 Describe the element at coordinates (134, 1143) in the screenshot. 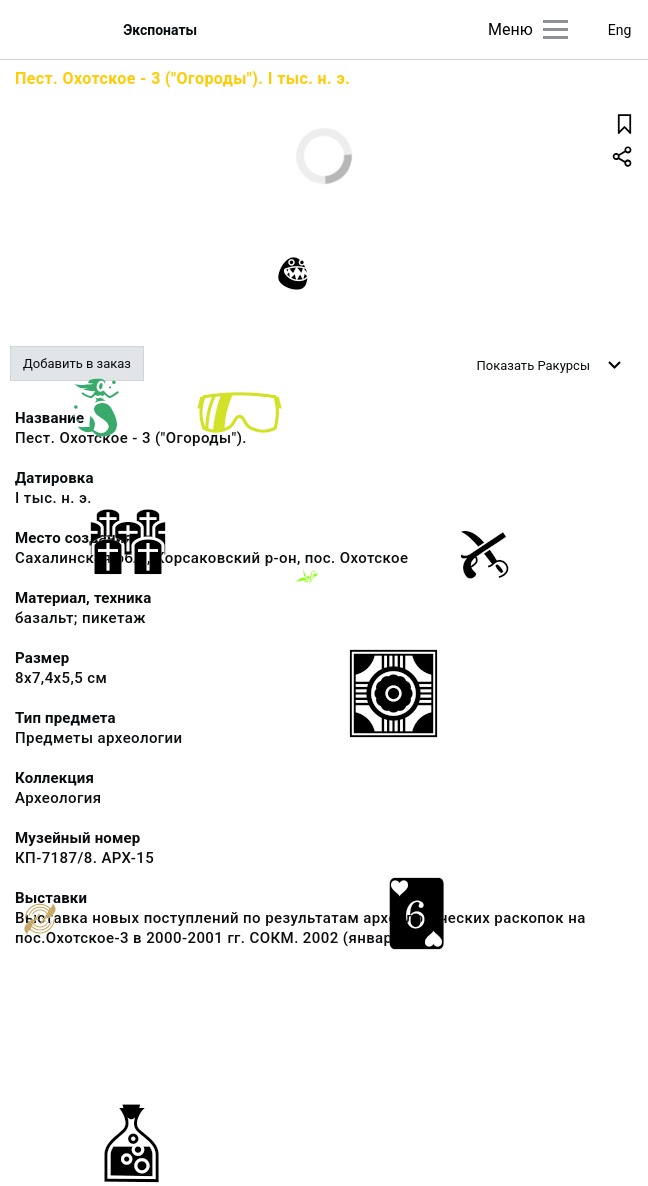

I see `access alchemy or potion crafting` at that location.